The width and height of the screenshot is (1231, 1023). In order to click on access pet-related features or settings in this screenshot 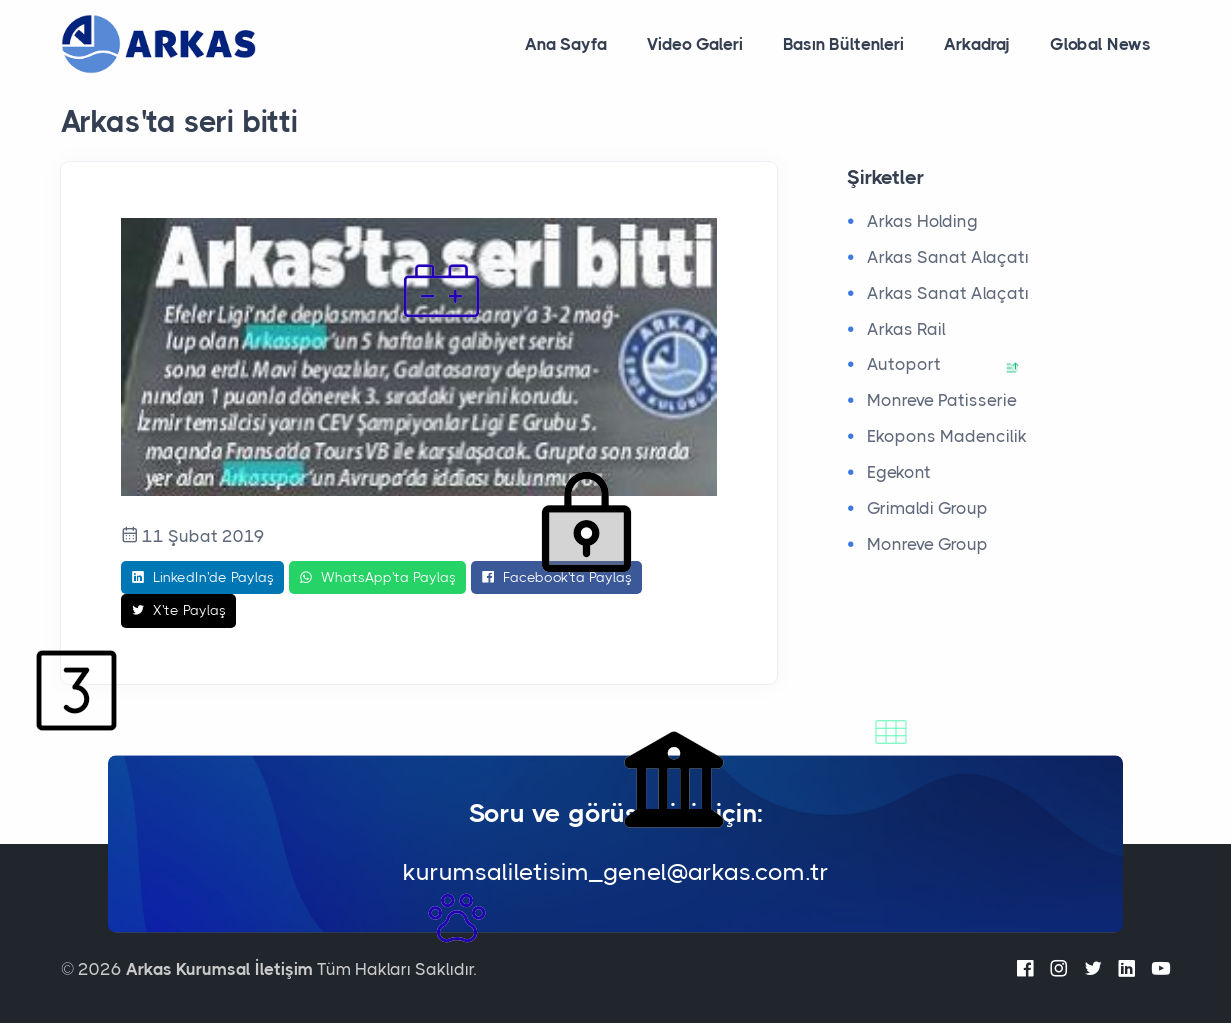, I will do `click(457, 918)`.